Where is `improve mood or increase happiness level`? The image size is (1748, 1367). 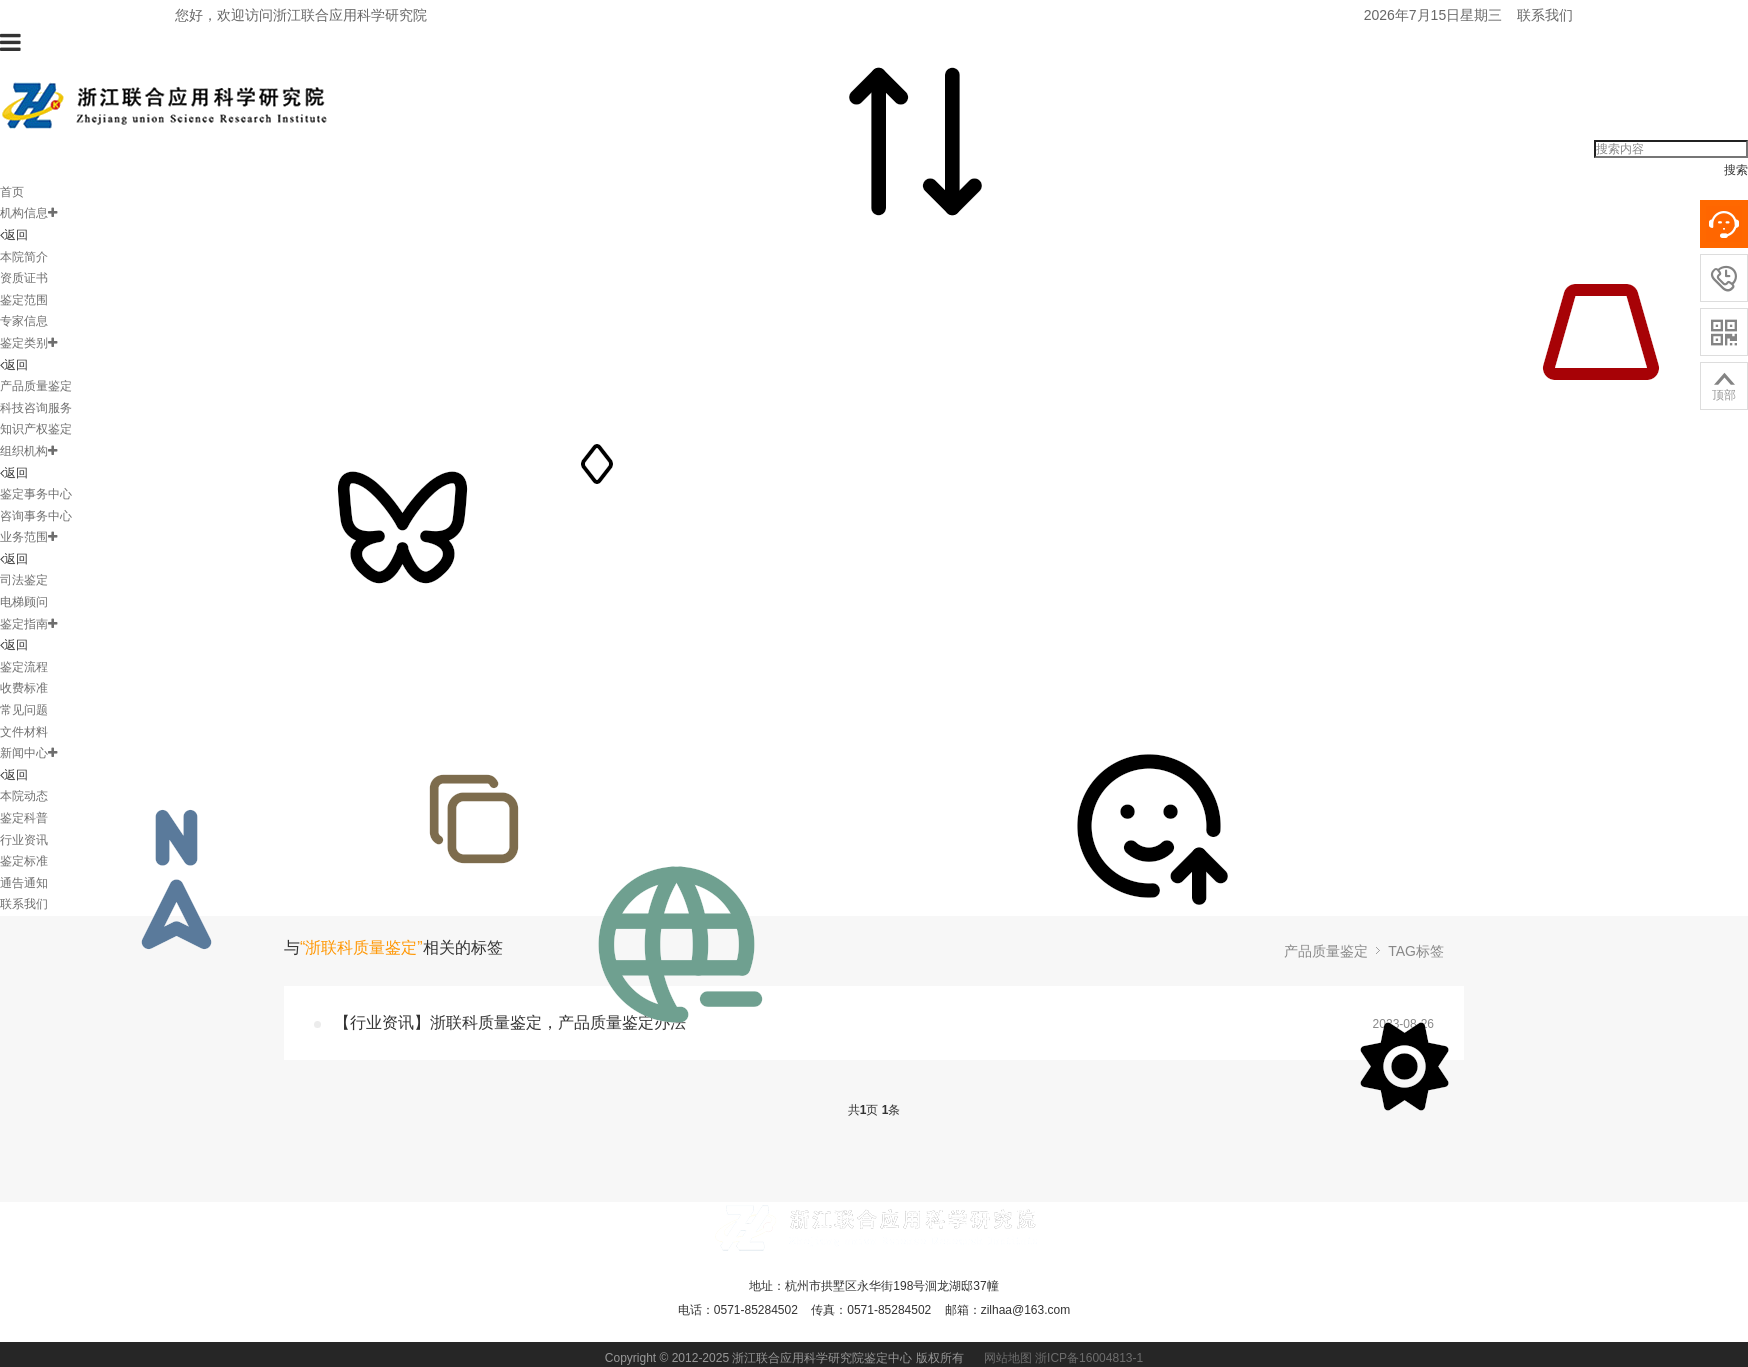
improve mood or increase happiness level is located at coordinates (1149, 826).